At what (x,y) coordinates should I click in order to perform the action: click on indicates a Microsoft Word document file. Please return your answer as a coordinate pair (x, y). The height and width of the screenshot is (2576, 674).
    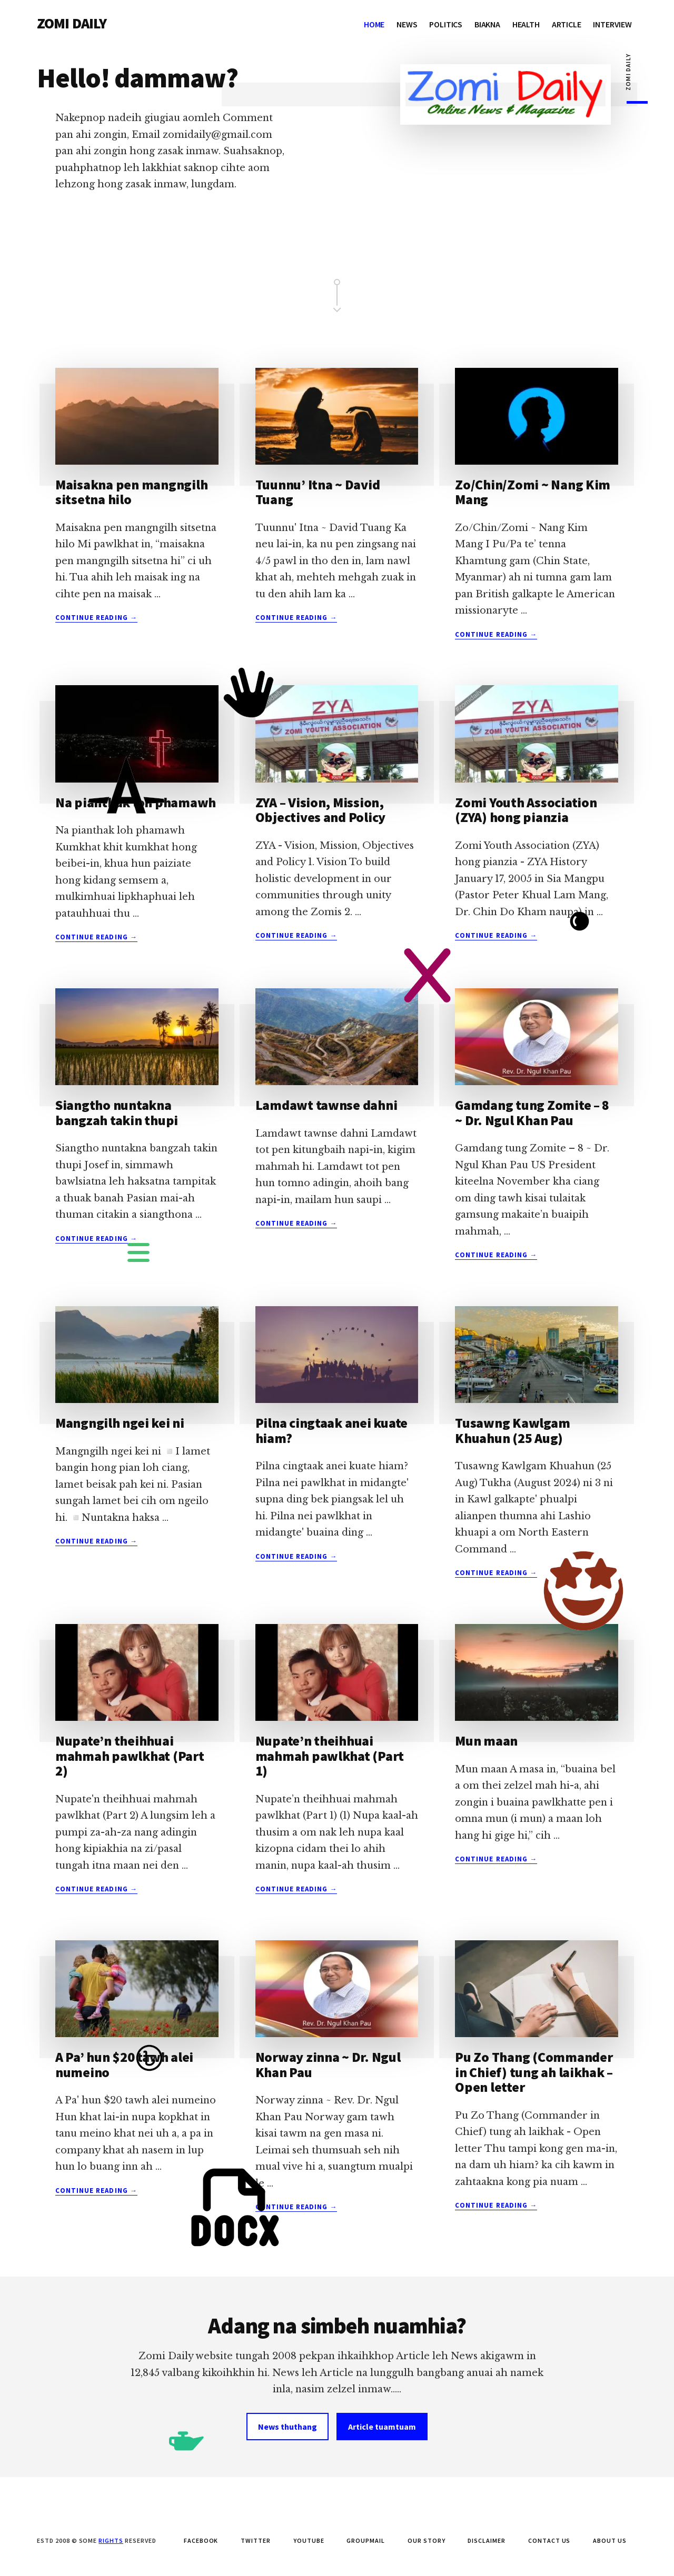
    Looking at the image, I should click on (234, 2207).